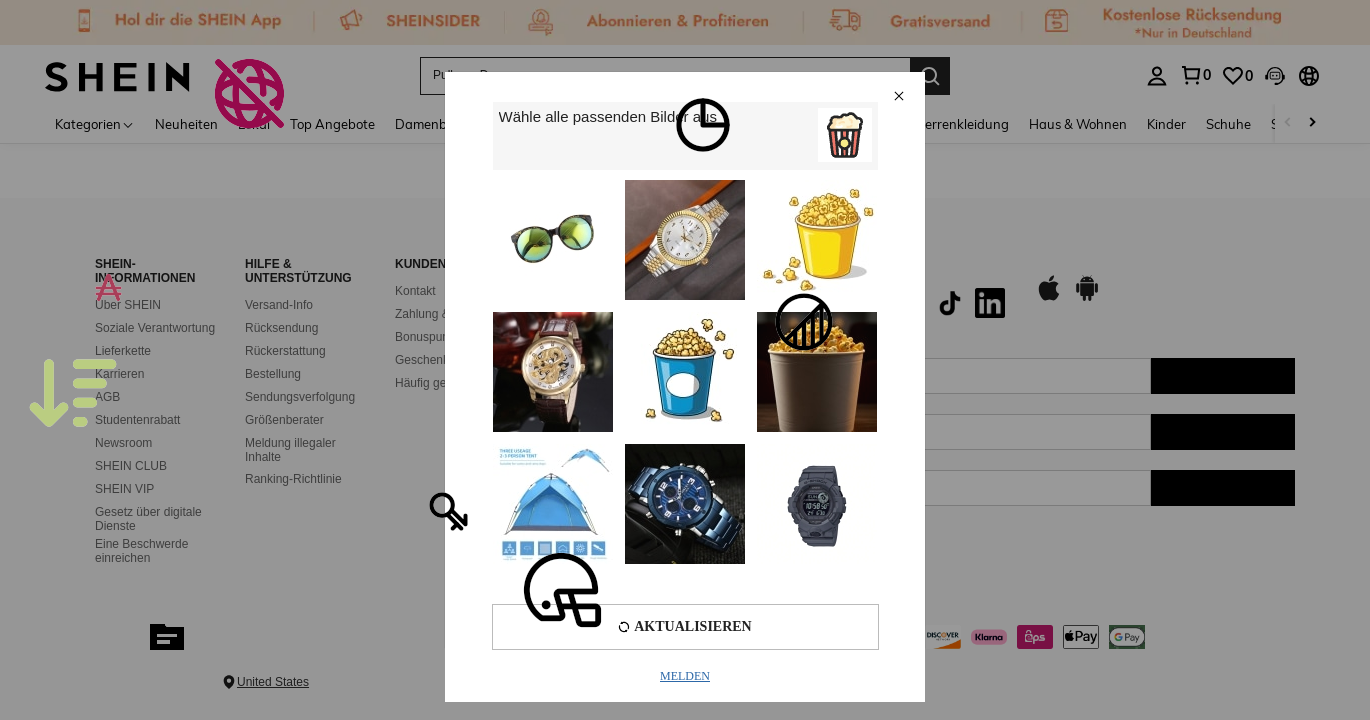  I want to click on select intergender or non-binary gender option, so click(448, 511).